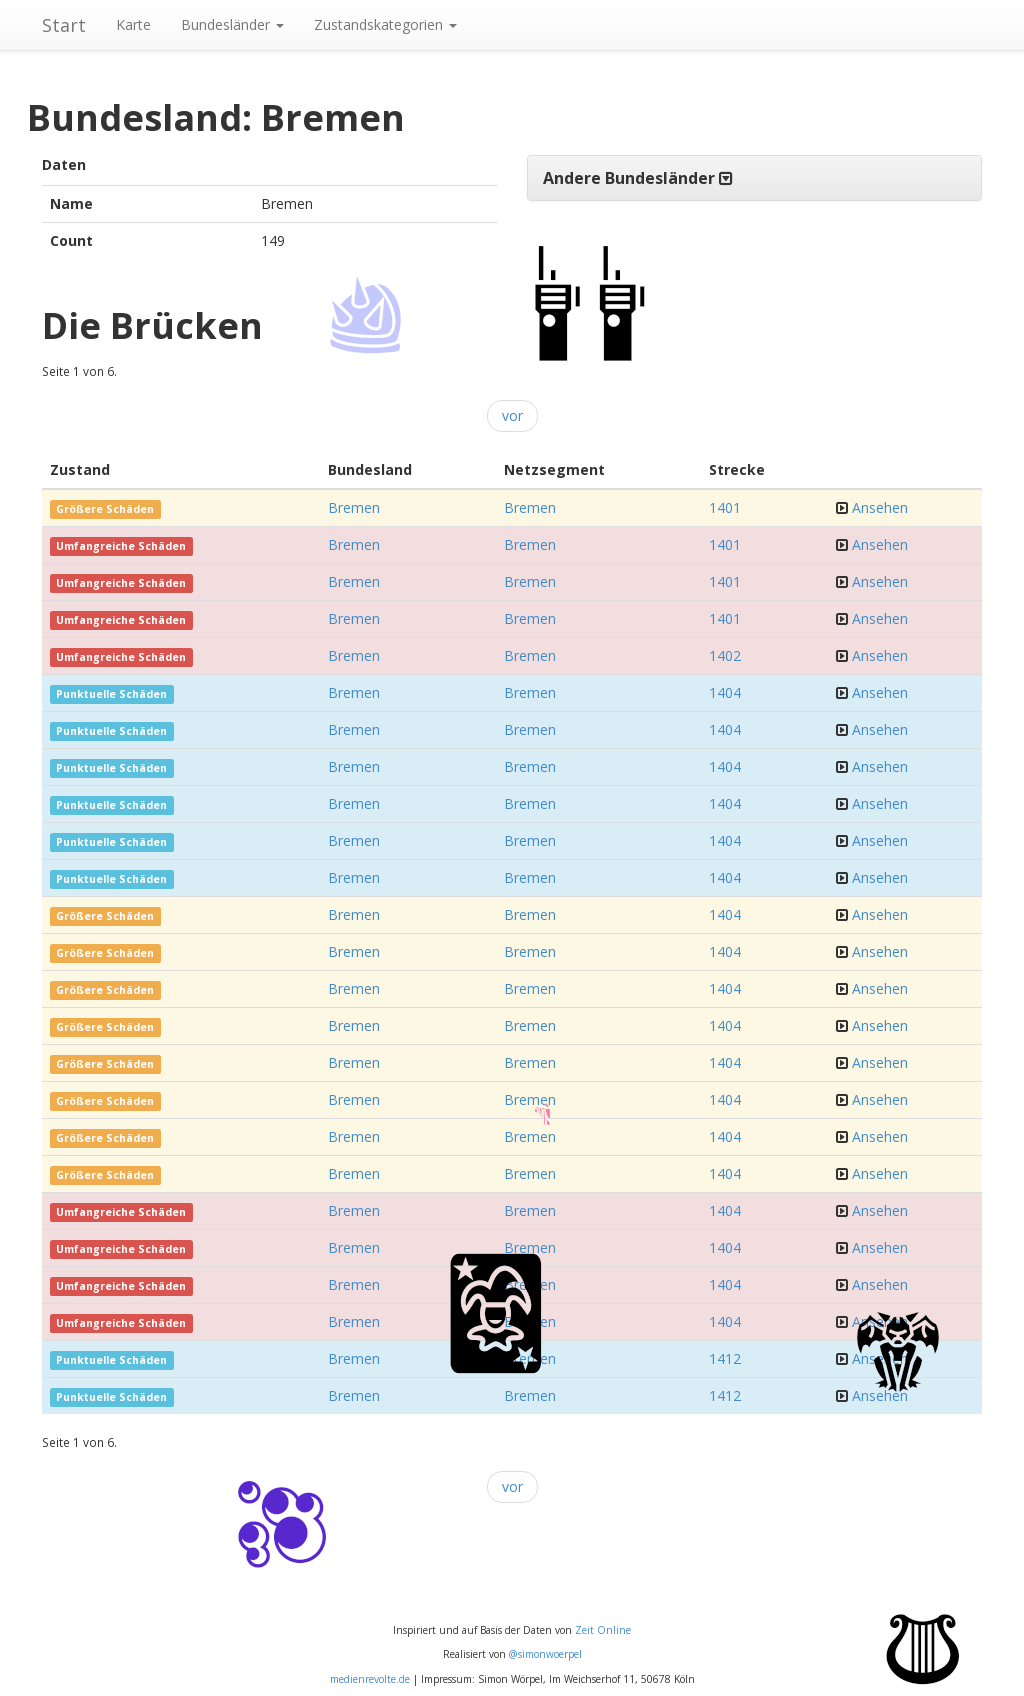 The height and width of the screenshot is (1696, 1024). What do you see at coordinates (923, 1648) in the screenshot?
I see `access music or audio features` at bounding box center [923, 1648].